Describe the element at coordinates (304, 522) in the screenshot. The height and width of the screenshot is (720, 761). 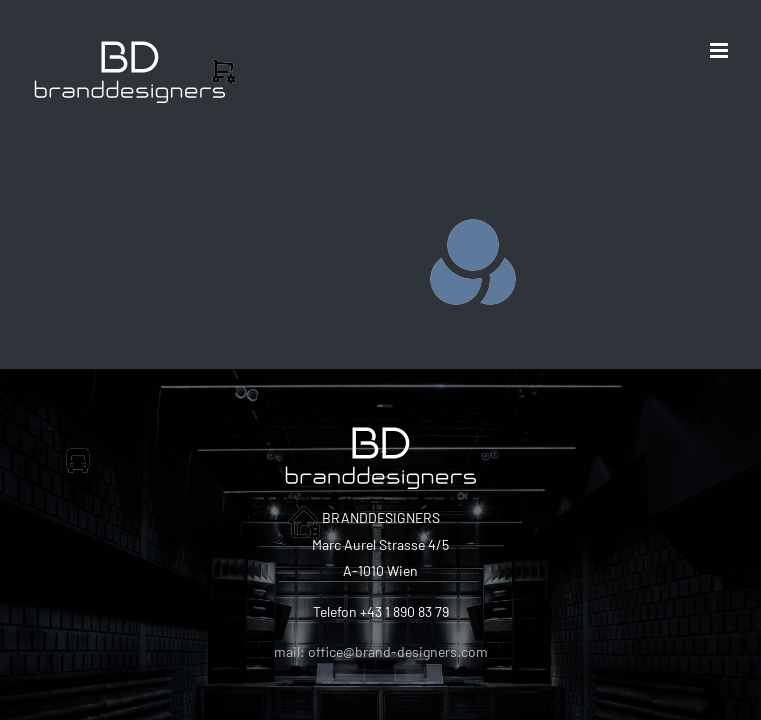
I see `access bitcoin wallet or crypto home dashboard` at that location.